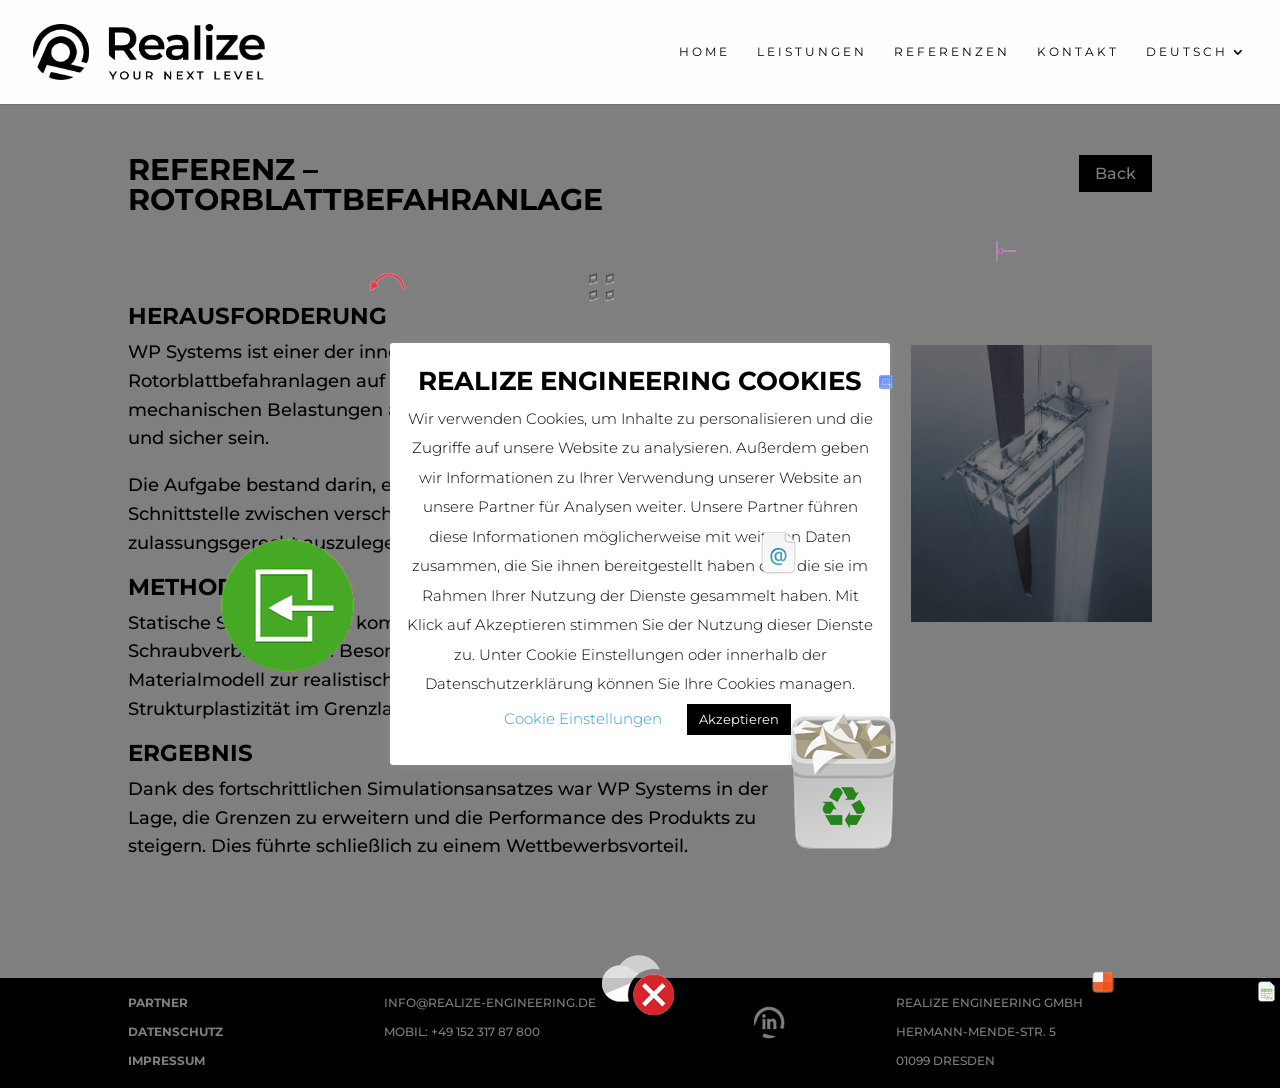 Image resolution: width=1280 pixels, height=1088 pixels. Describe the element at coordinates (1266, 991) in the screenshot. I see `open a spreadsheet file` at that location.